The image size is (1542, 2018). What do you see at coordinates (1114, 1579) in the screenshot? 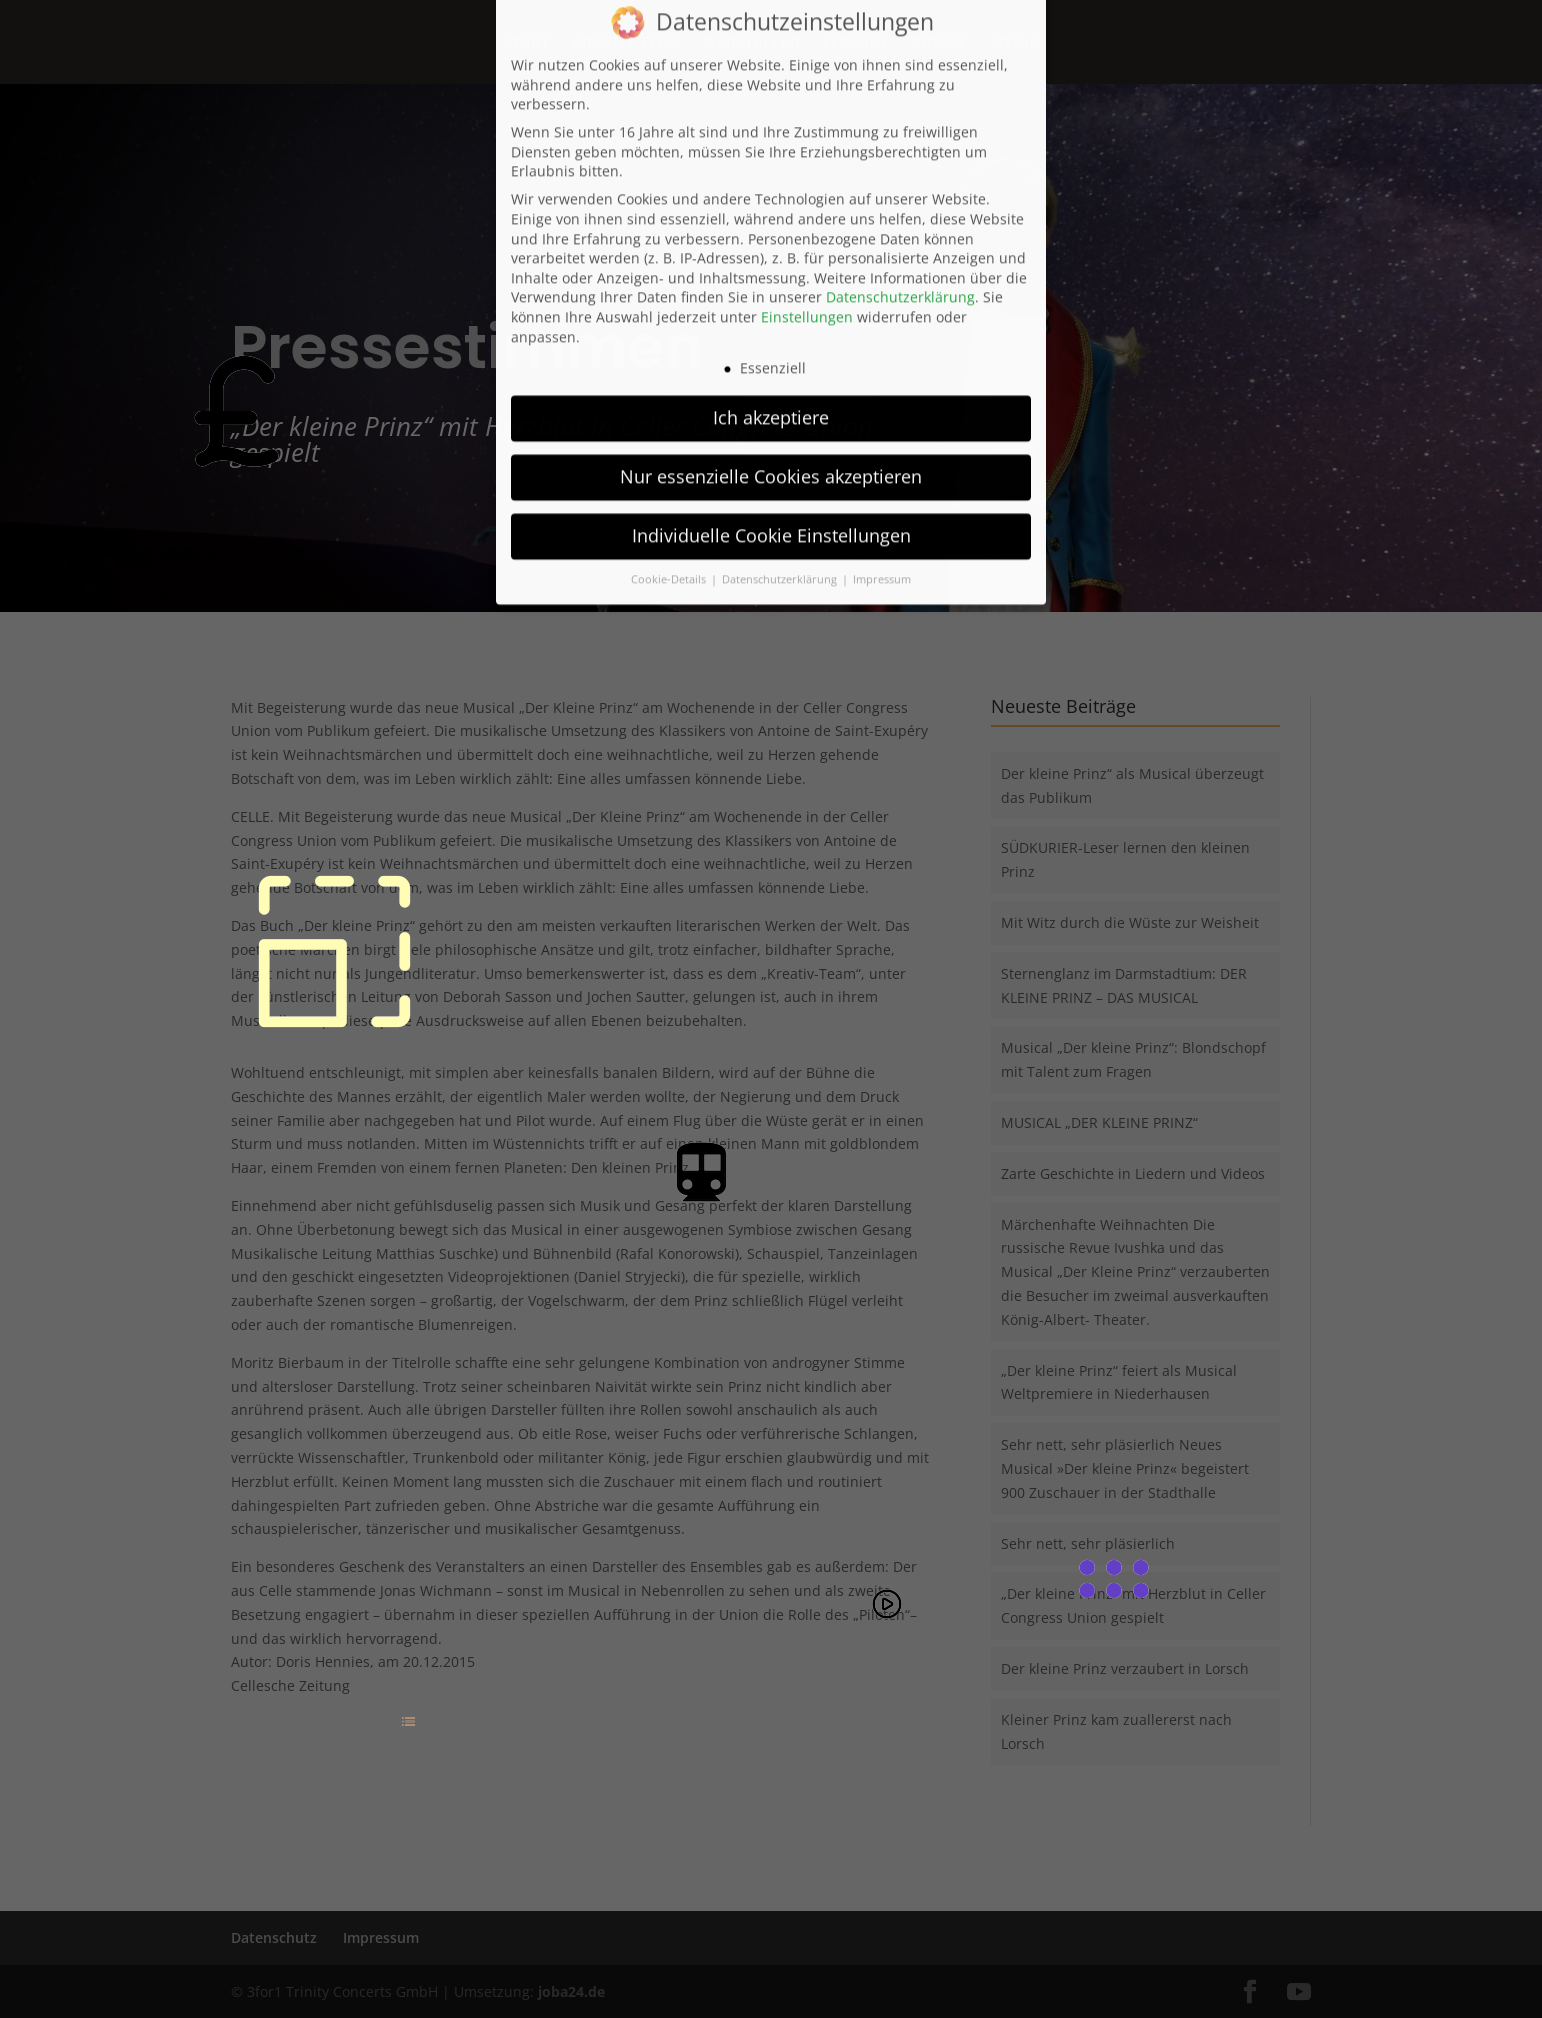
I see `drag to reorder or rearrange items` at bounding box center [1114, 1579].